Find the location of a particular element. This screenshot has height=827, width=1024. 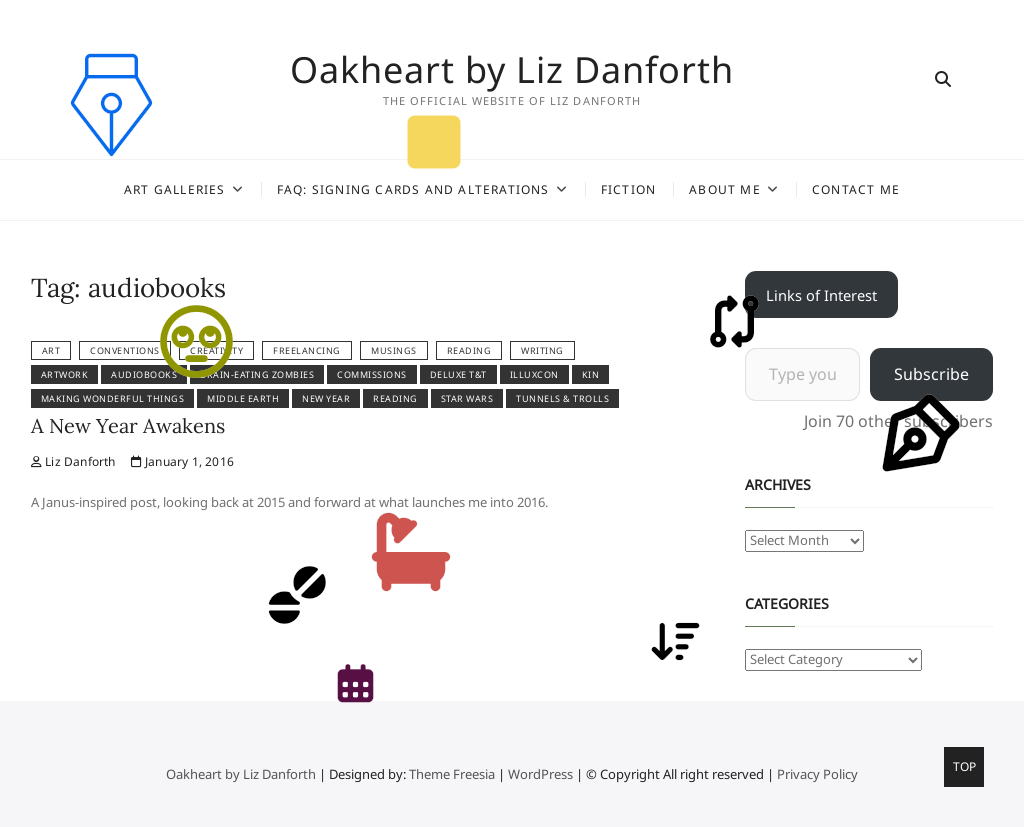

express annoyance or exasperation in a message is located at coordinates (196, 341).